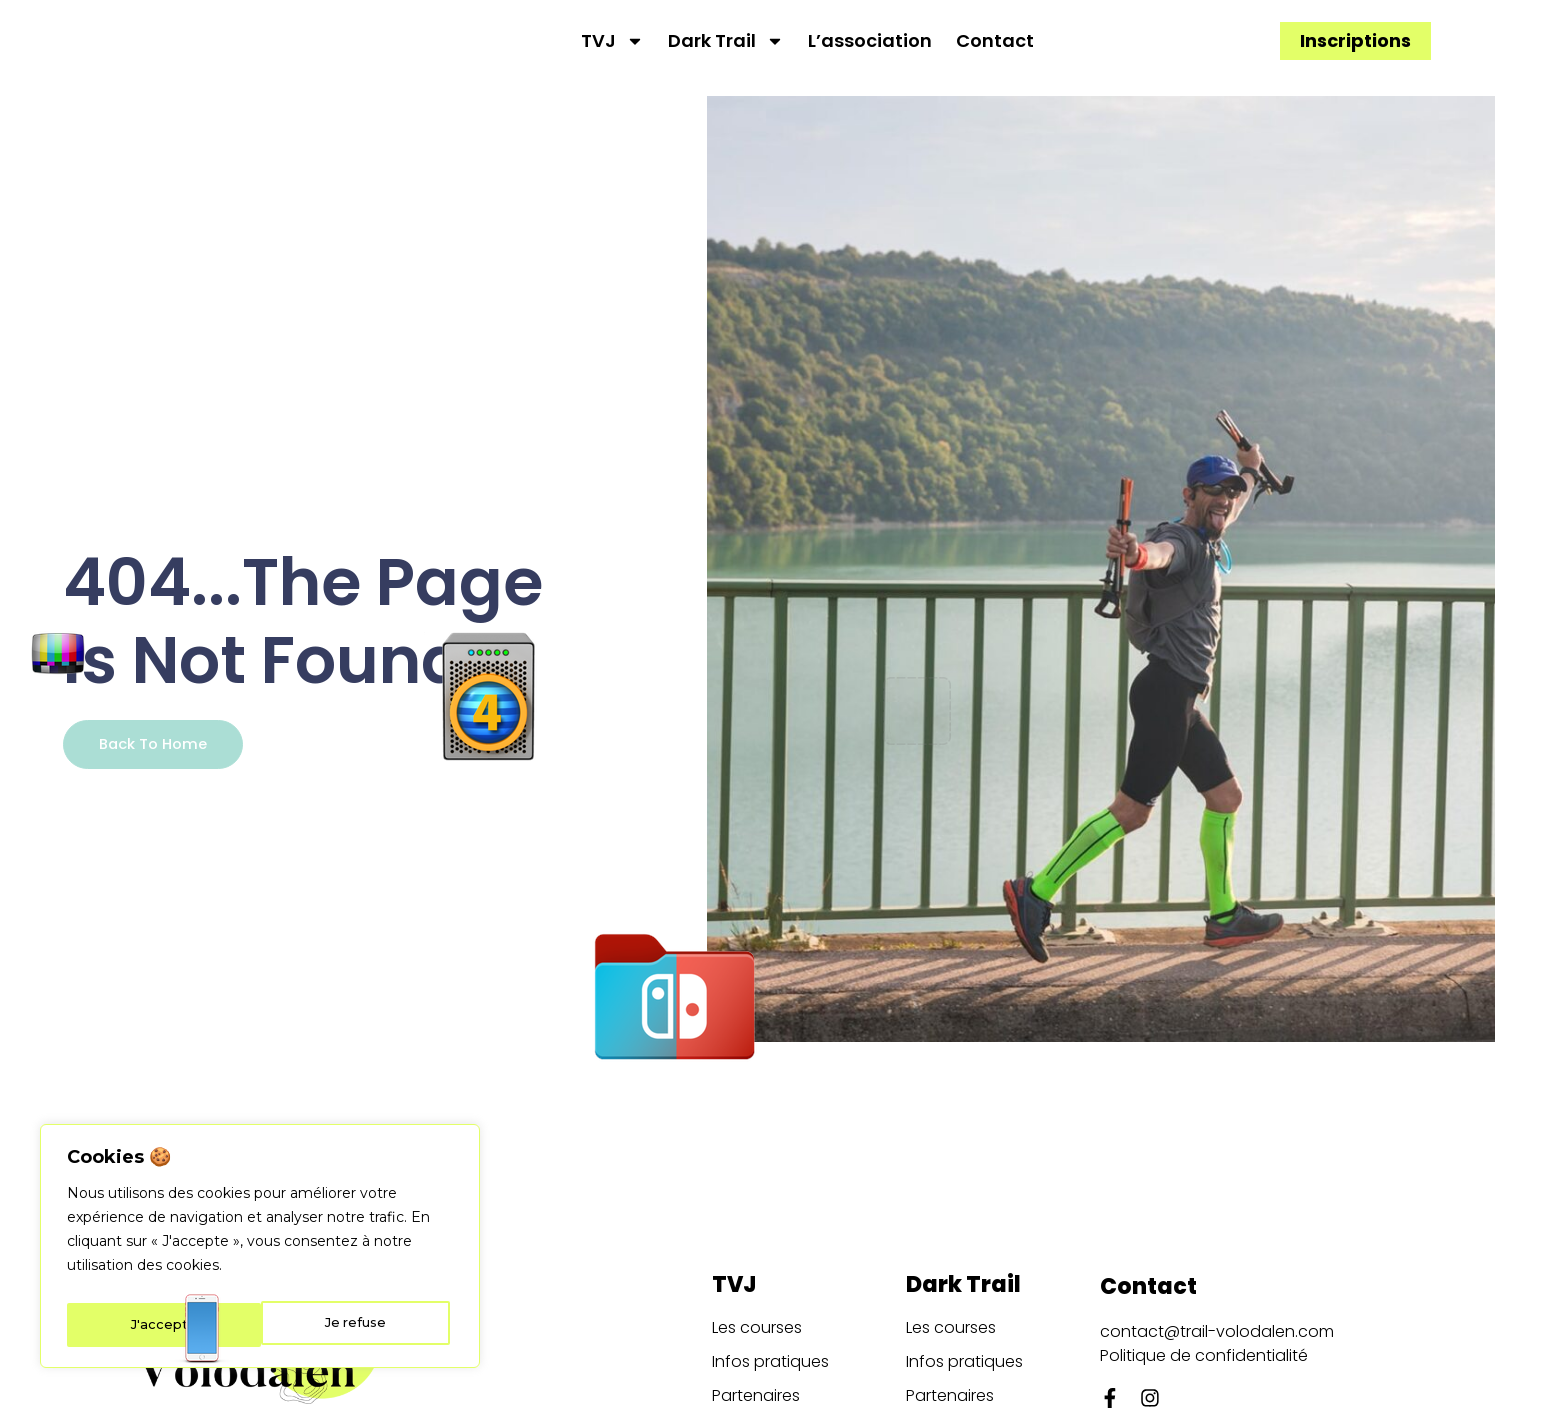 The width and height of the screenshot is (1568, 1408). What do you see at coordinates (917, 711) in the screenshot?
I see `represents an unrecognized or unknown file type` at bounding box center [917, 711].